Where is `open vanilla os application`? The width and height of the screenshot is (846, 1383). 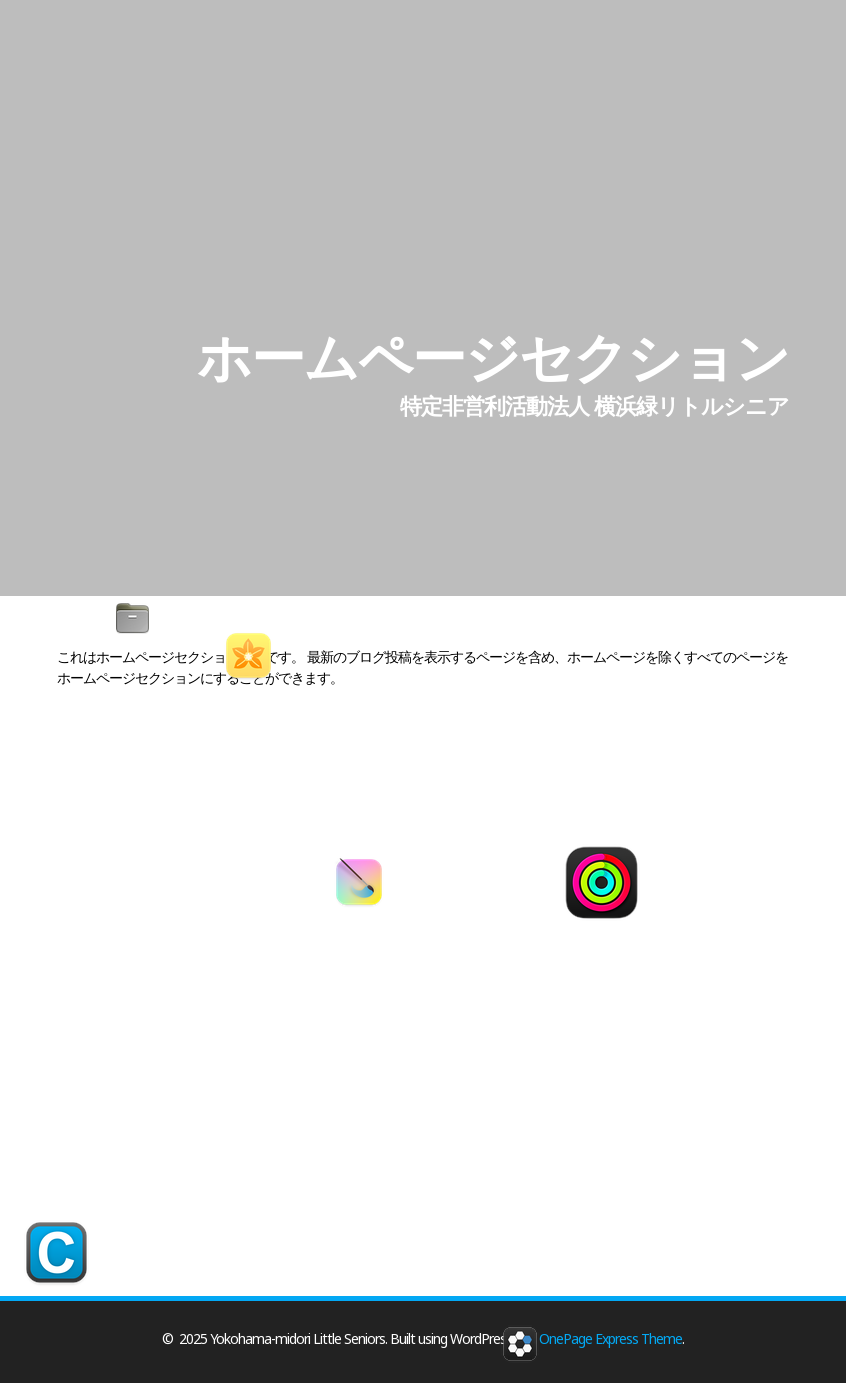 open vanilla os application is located at coordinates (248, 655).